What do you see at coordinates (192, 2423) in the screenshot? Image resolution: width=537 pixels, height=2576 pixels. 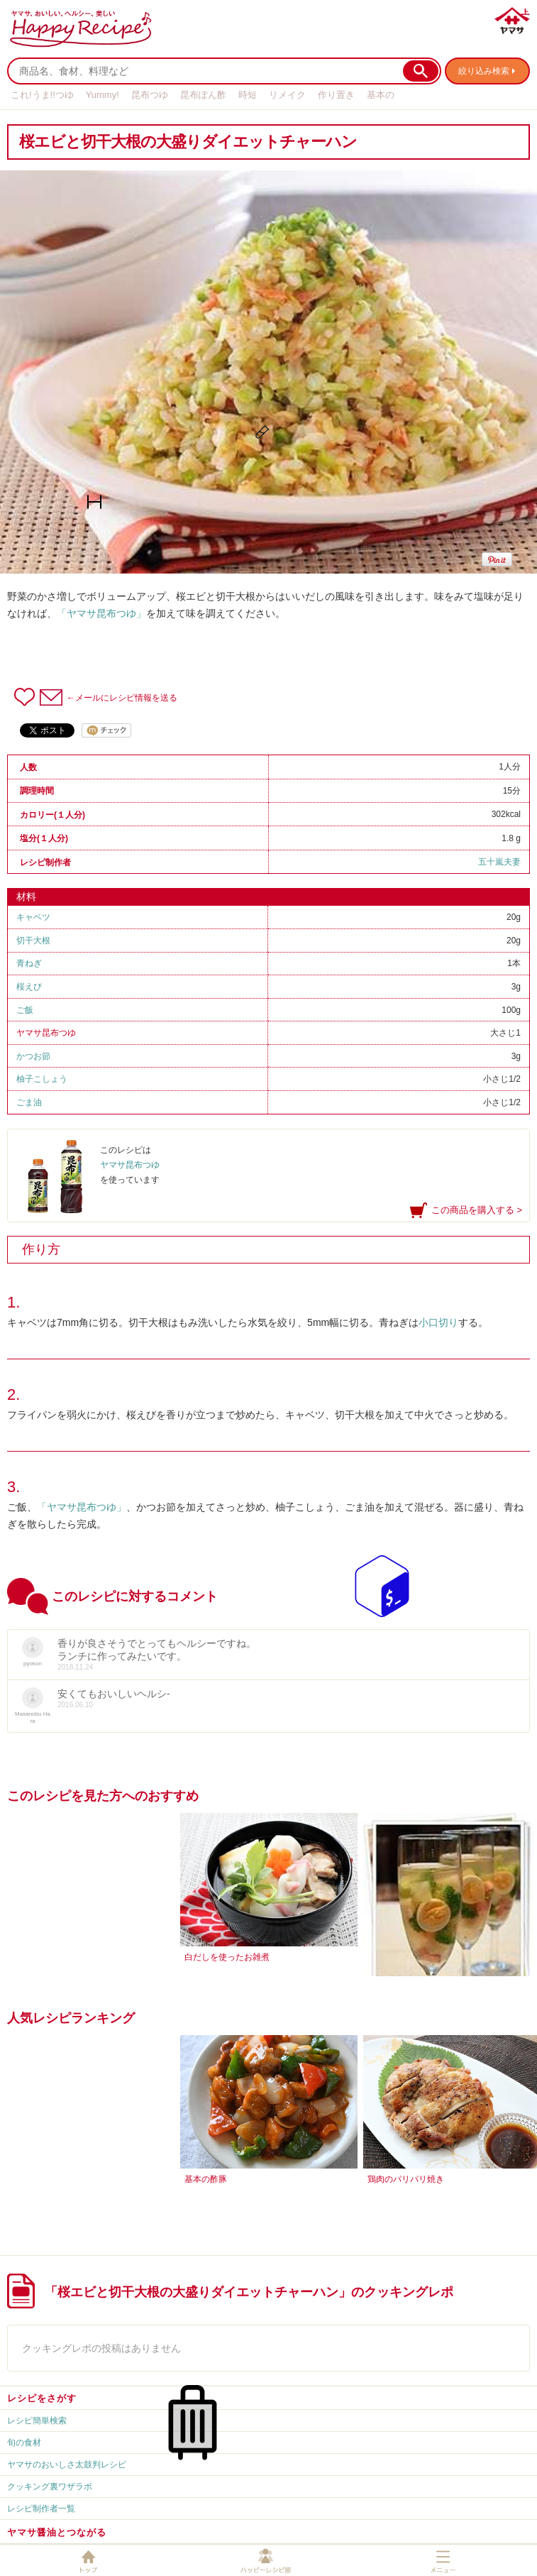 I see `access travel or trip planning features` at bounding box center [192, 2423].